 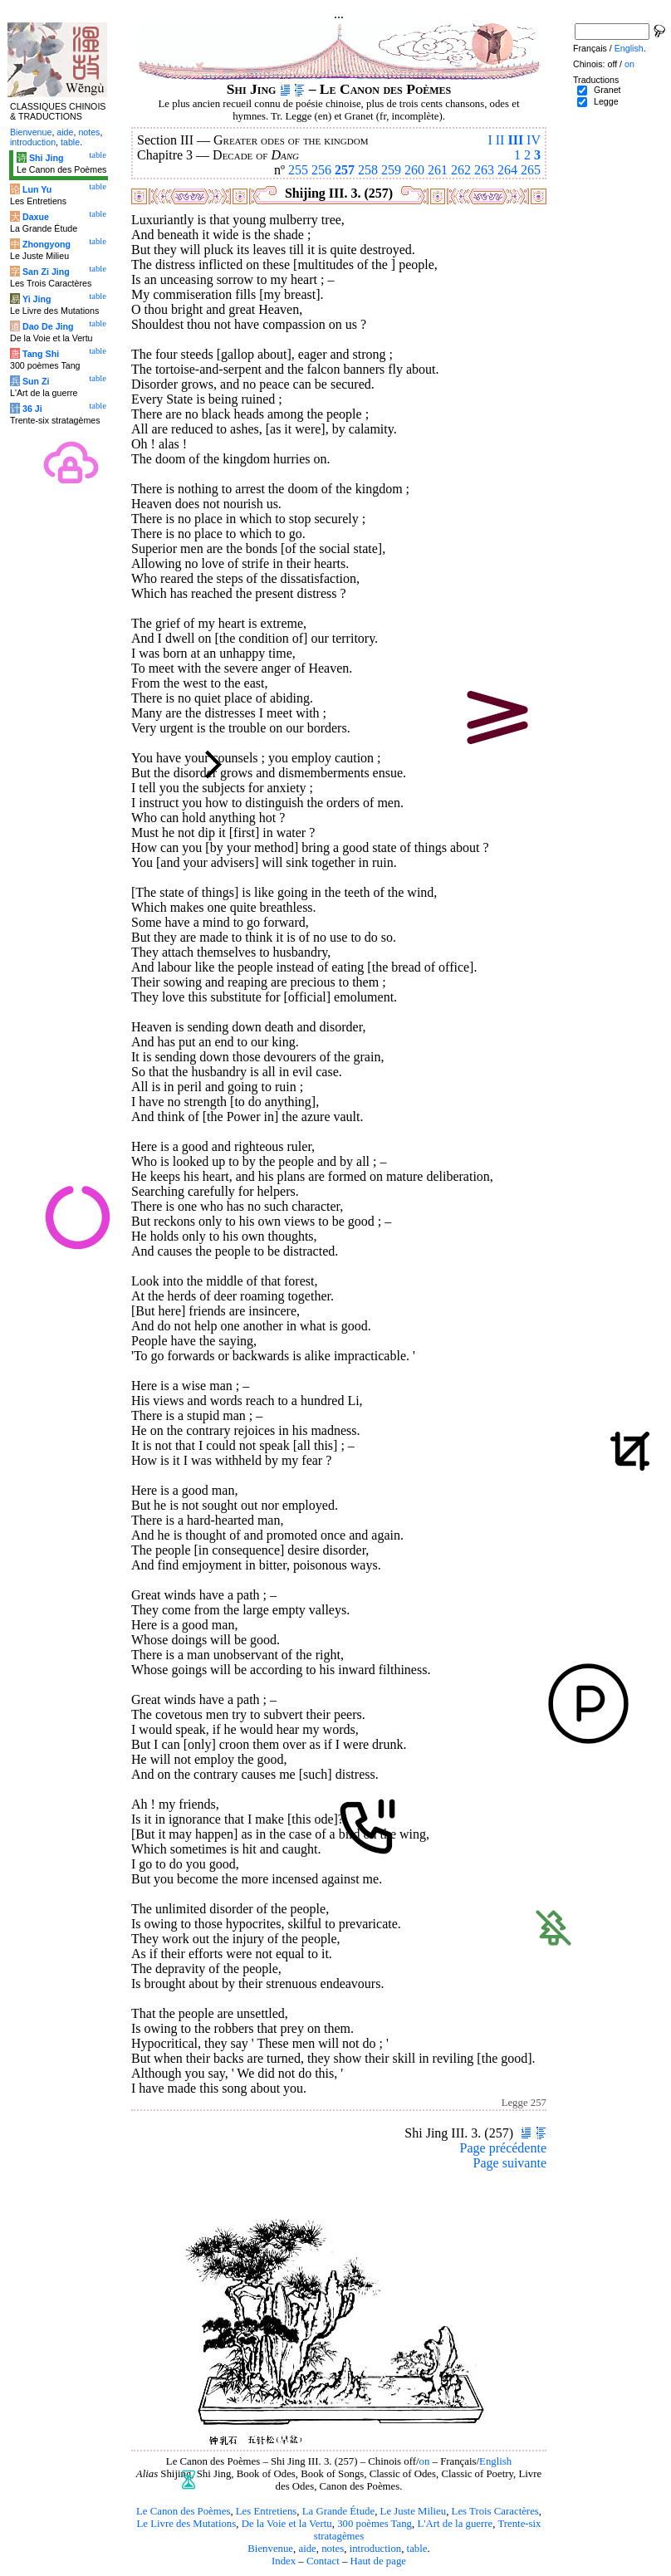 I want to click on secure cloud storage, so click(x=70, y=461).